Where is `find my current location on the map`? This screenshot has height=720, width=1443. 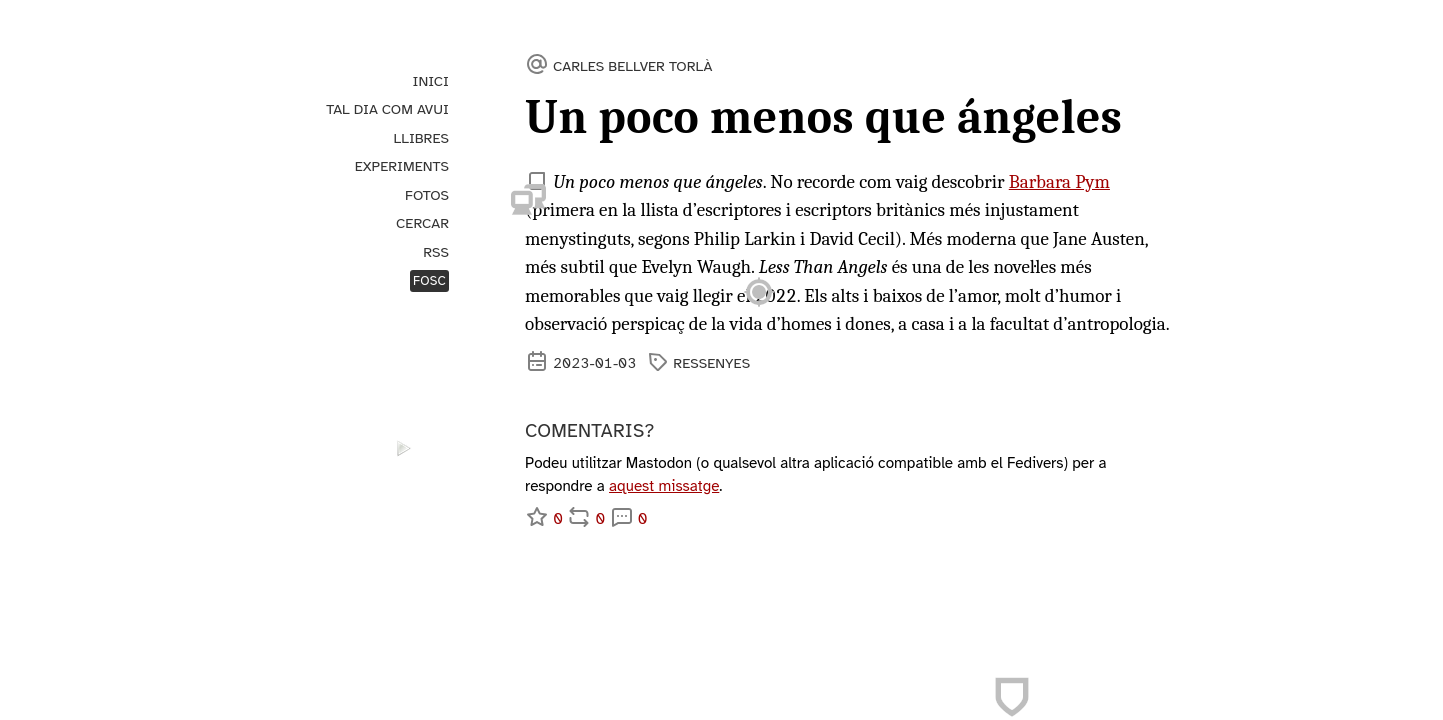 find my current location on the map is located at coordinates (760, 293).